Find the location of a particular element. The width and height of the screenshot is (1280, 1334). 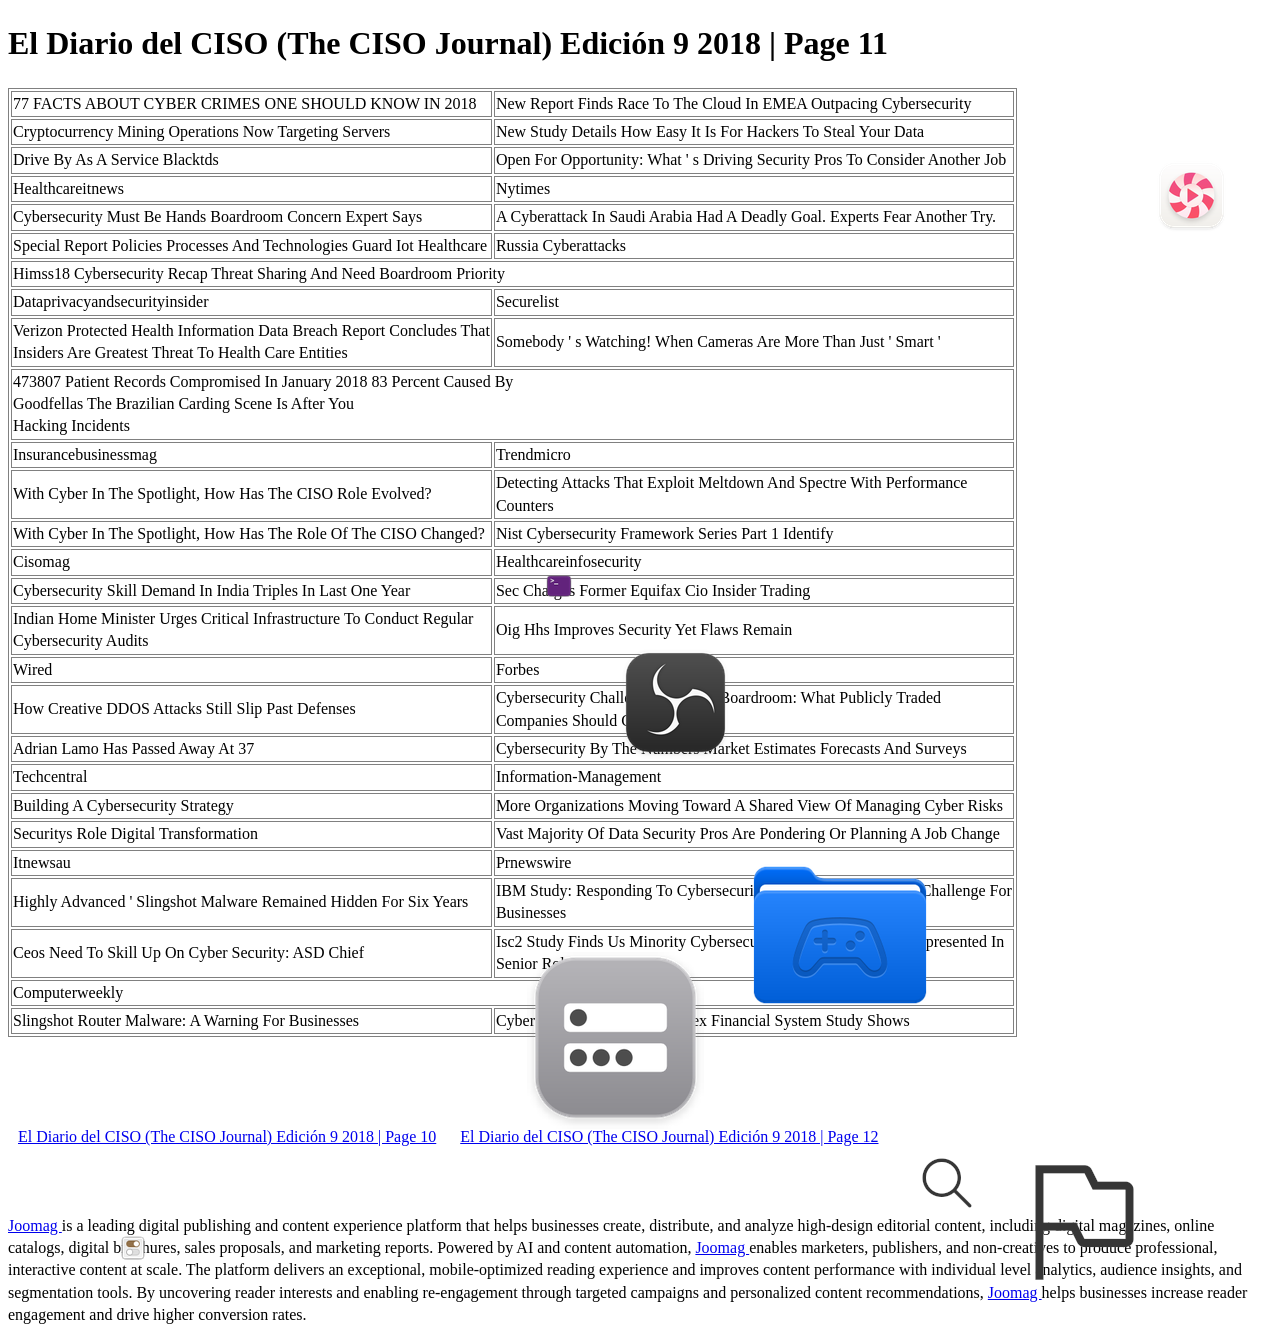

open unity tweak tool settings is located at coordinates (133, 1248).